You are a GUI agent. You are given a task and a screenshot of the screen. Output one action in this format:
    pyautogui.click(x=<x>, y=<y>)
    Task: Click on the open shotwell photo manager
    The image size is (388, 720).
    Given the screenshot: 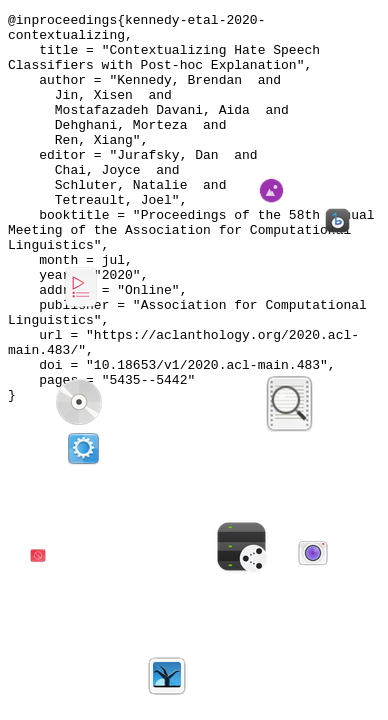 What is the action you would take?
    pyautogui.click(x=167, y=676)
    